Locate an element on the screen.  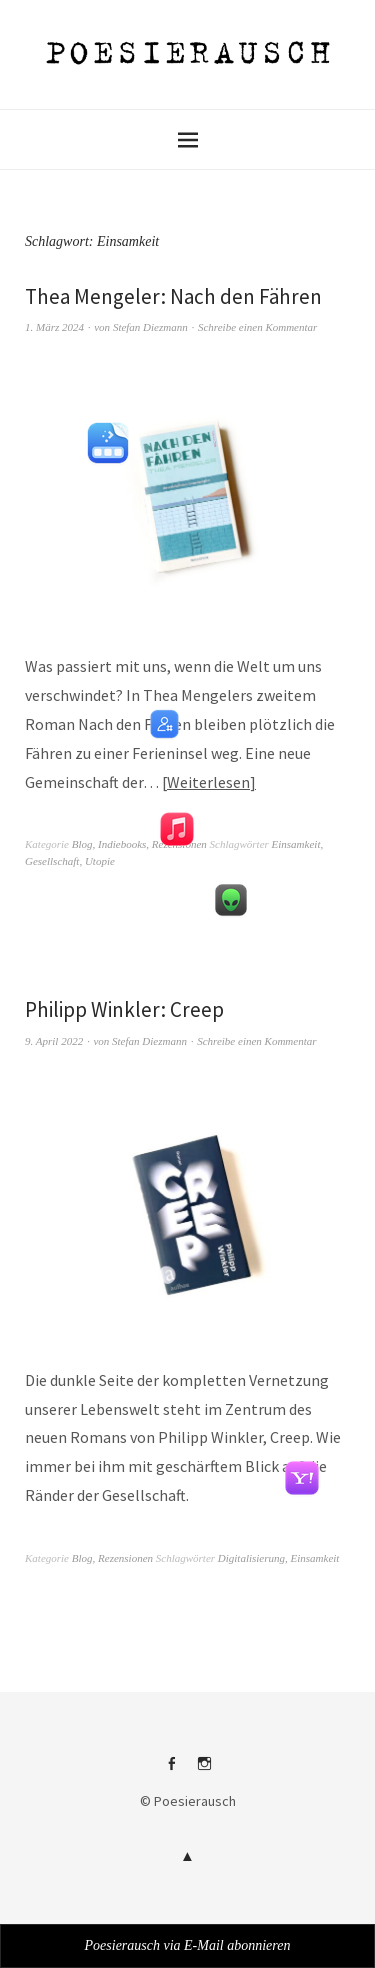
launch alien arena game is located at coordinates (231, 900).